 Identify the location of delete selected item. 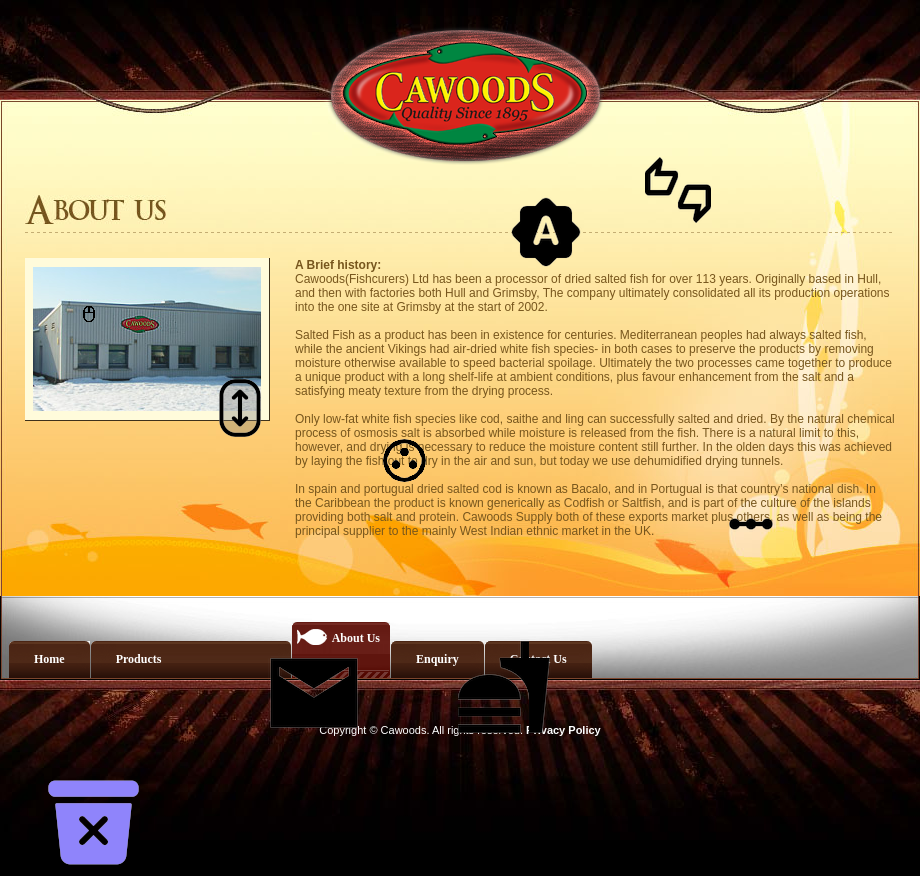
(93, 822).